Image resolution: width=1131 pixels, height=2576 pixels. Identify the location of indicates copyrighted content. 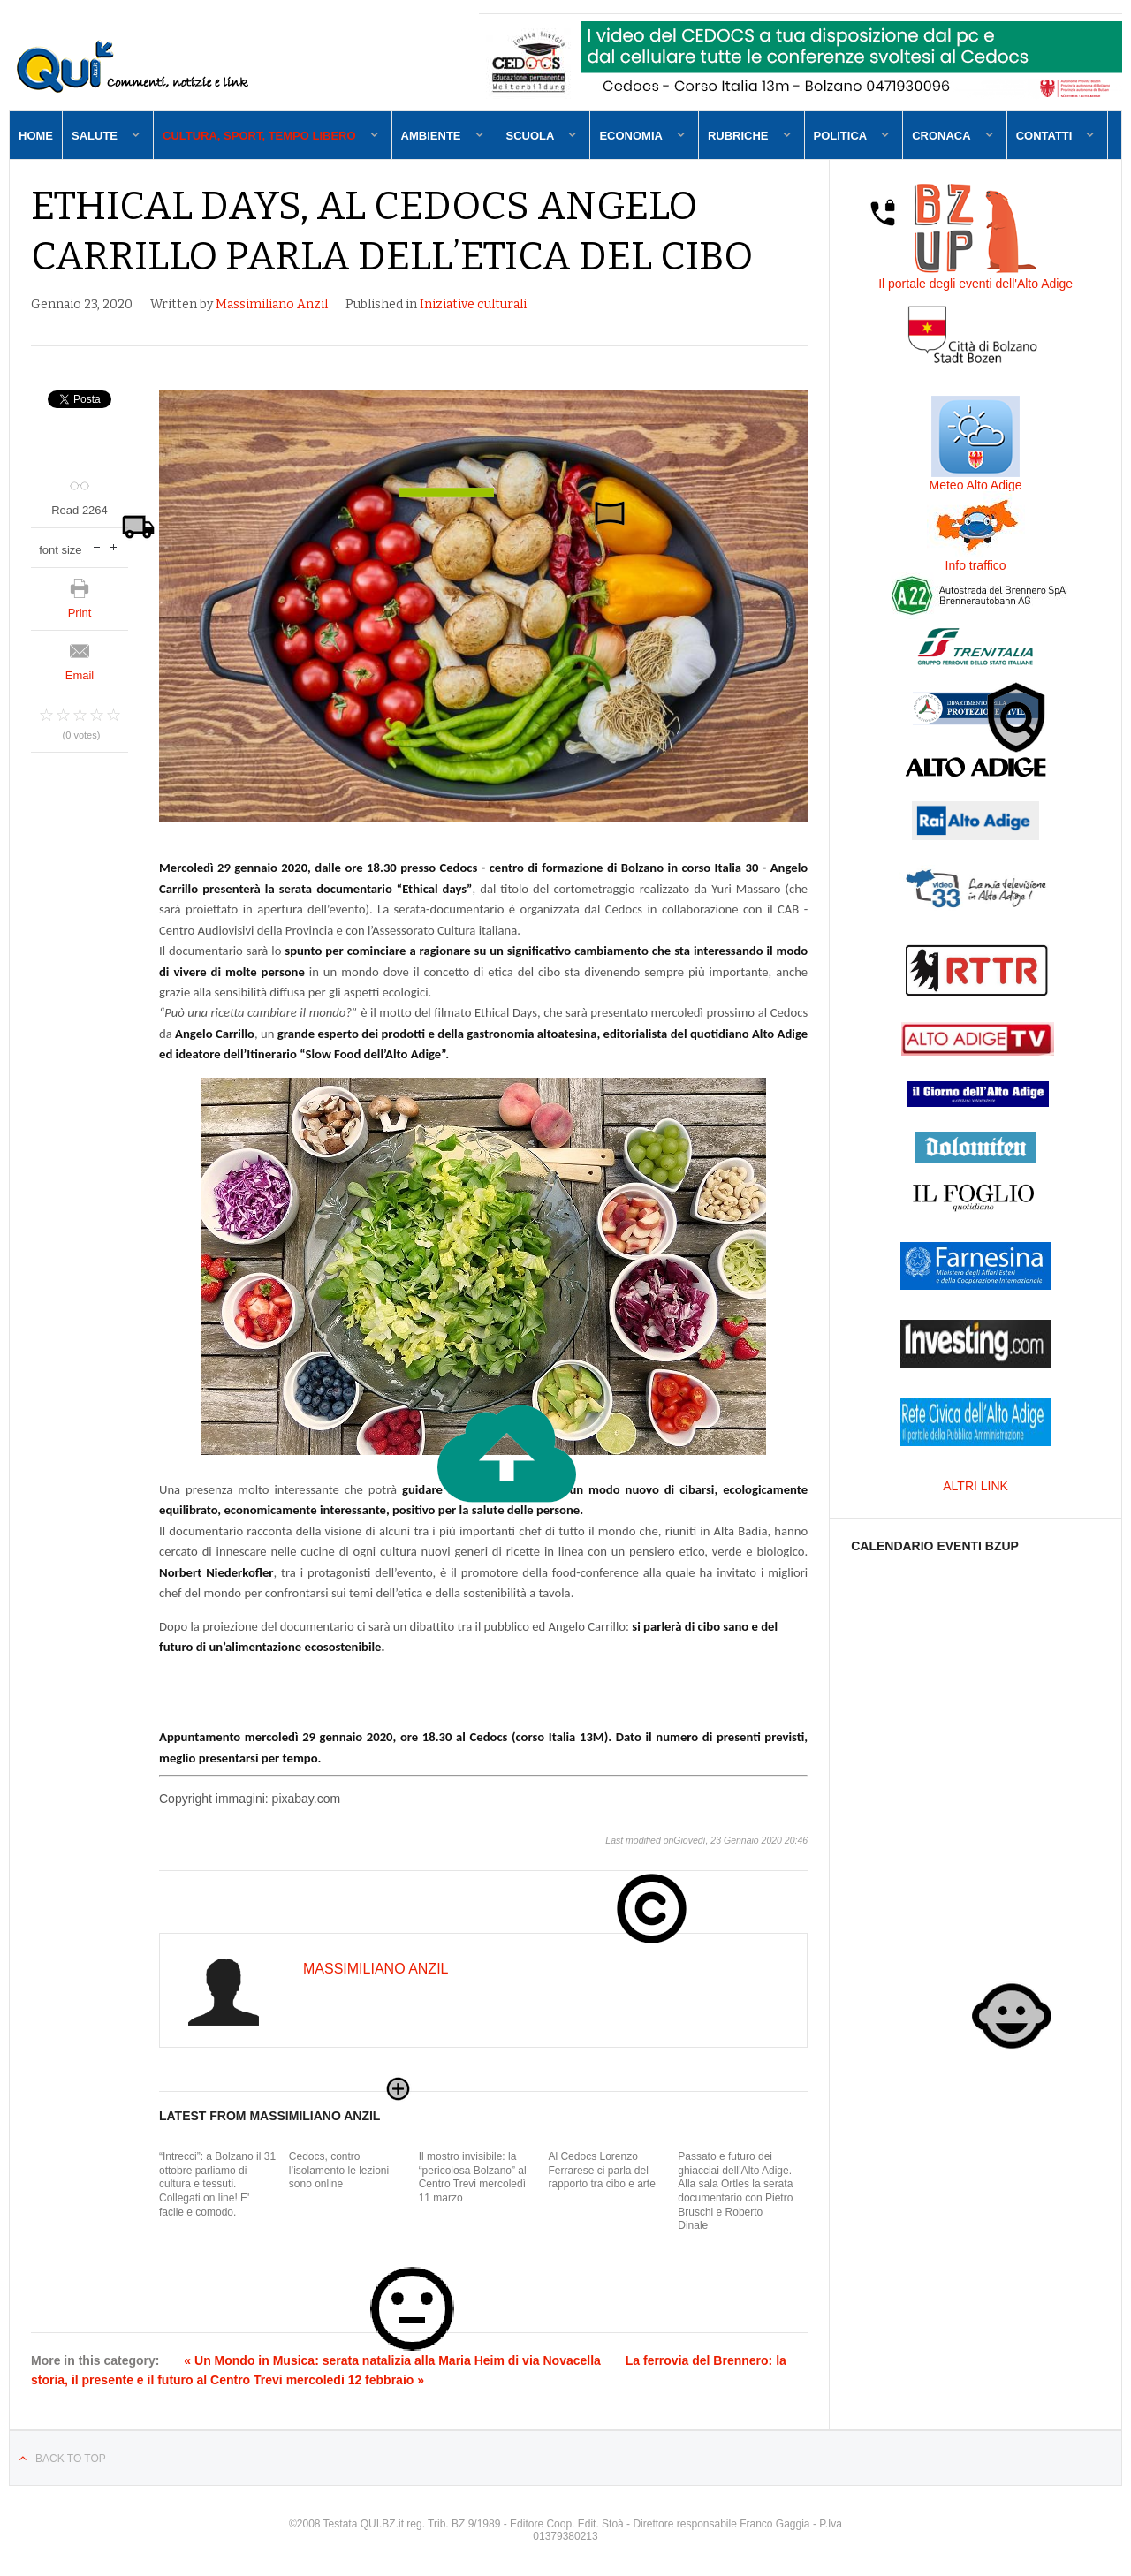
(651, 1908).